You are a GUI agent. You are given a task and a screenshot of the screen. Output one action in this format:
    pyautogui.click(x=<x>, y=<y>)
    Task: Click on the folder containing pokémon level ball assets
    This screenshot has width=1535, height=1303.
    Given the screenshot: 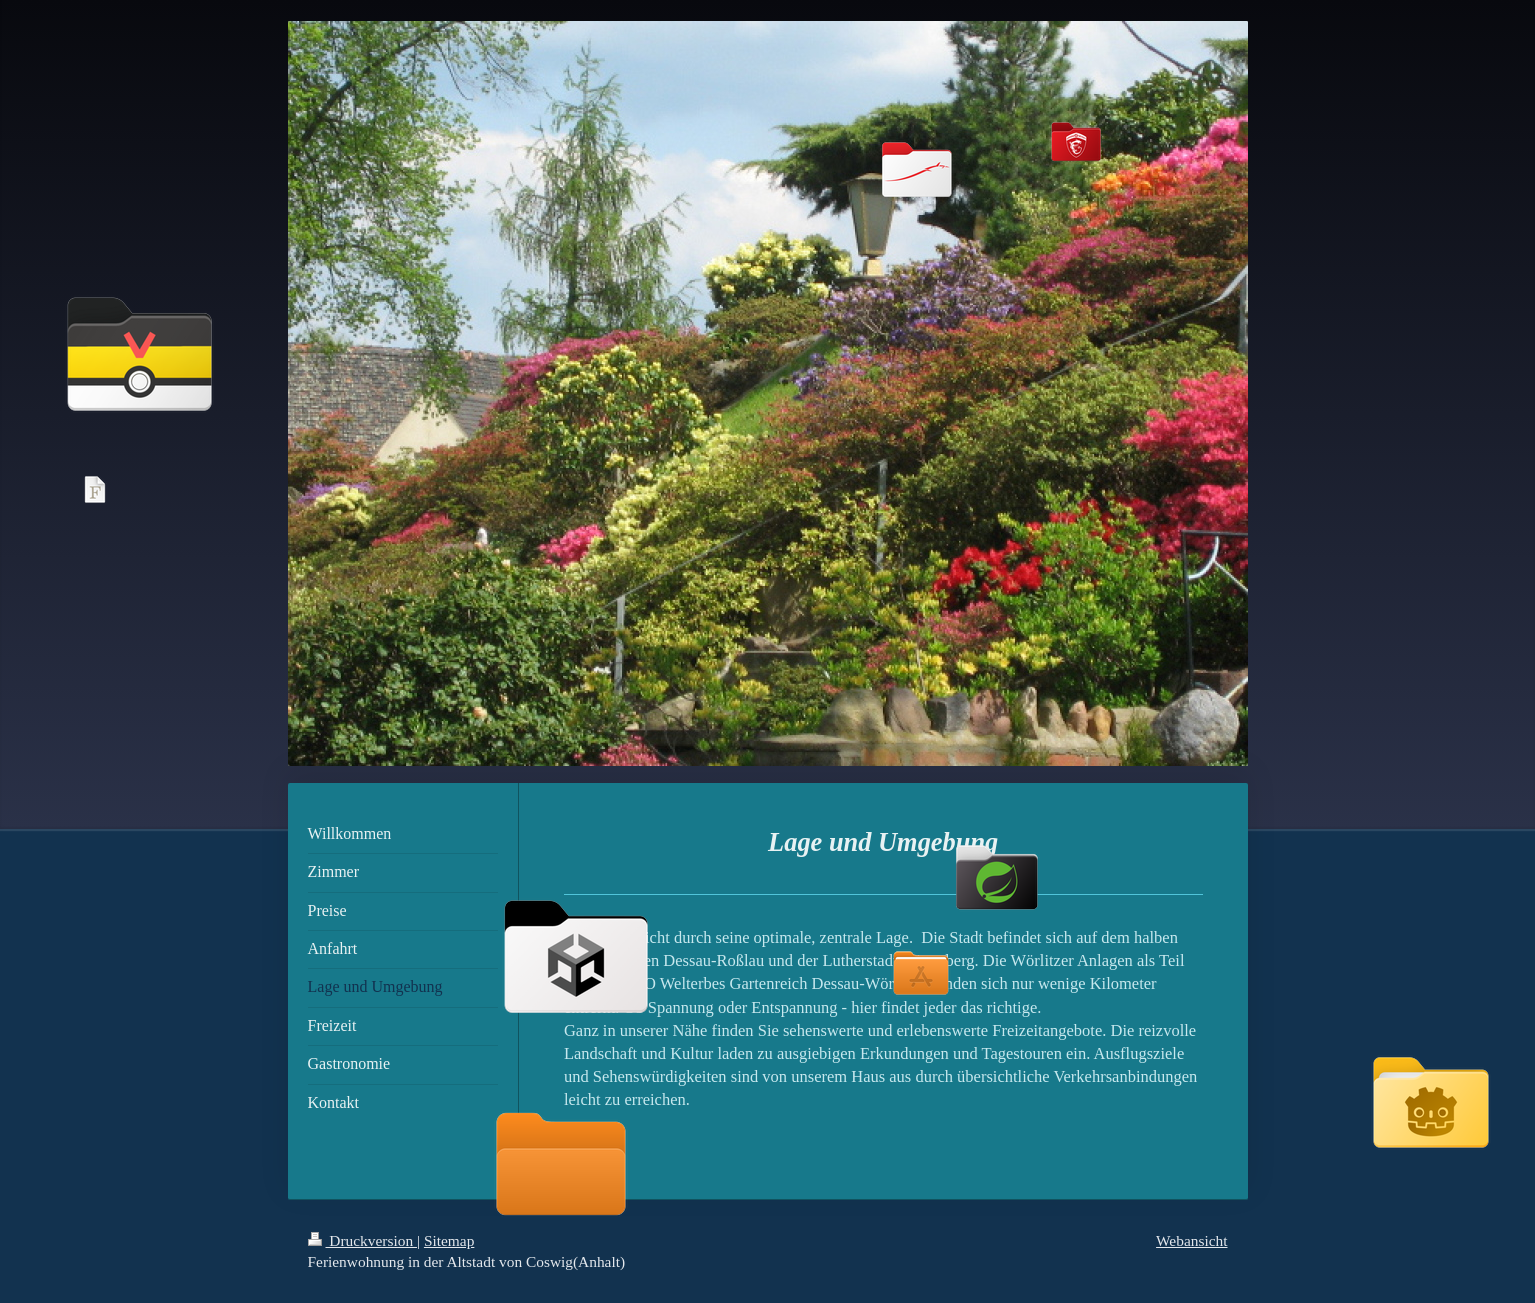 What is the action you would take?
    pyautogui.click(x=139, y=358)
    